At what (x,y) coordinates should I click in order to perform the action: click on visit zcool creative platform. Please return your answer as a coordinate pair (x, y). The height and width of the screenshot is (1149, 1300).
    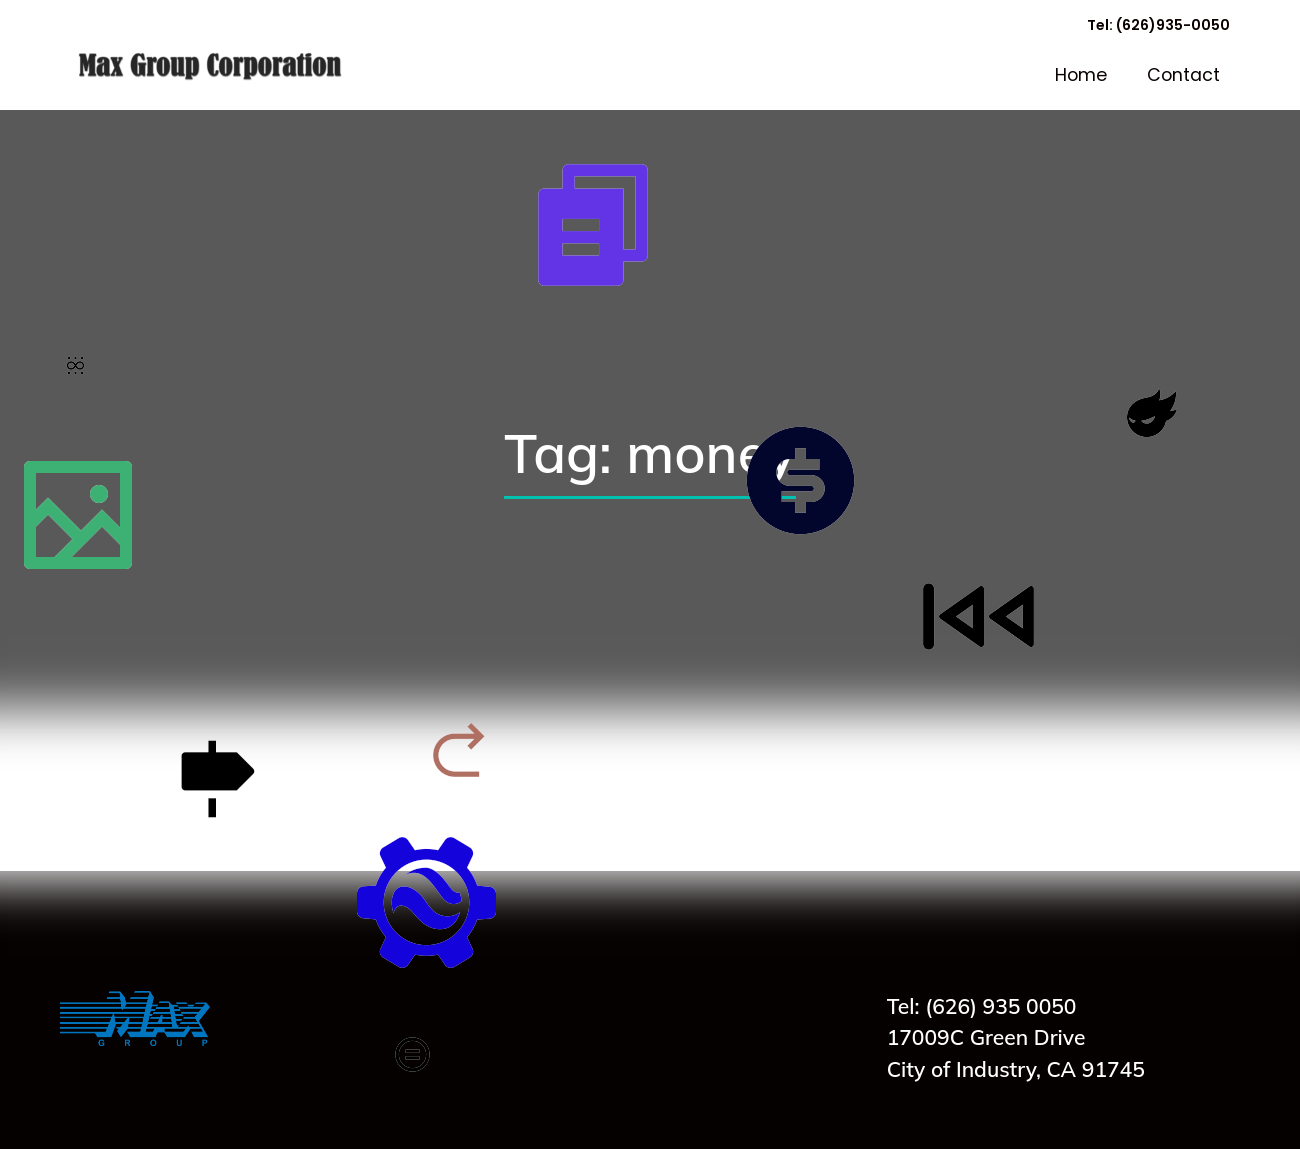
    Looking at the image, I should click on (1152, 413).